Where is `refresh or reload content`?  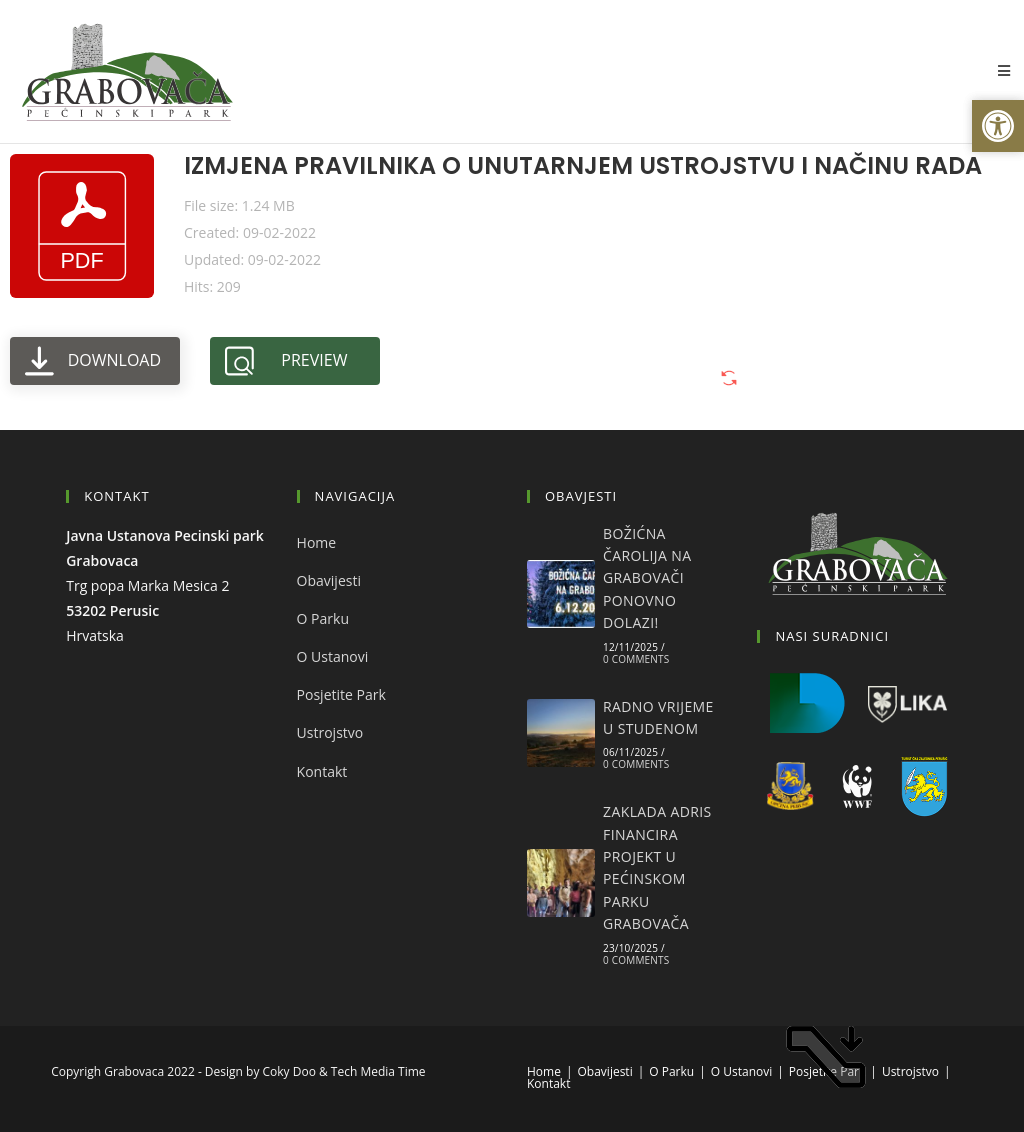
refresh or reload content is located at coordinates (729, 378).